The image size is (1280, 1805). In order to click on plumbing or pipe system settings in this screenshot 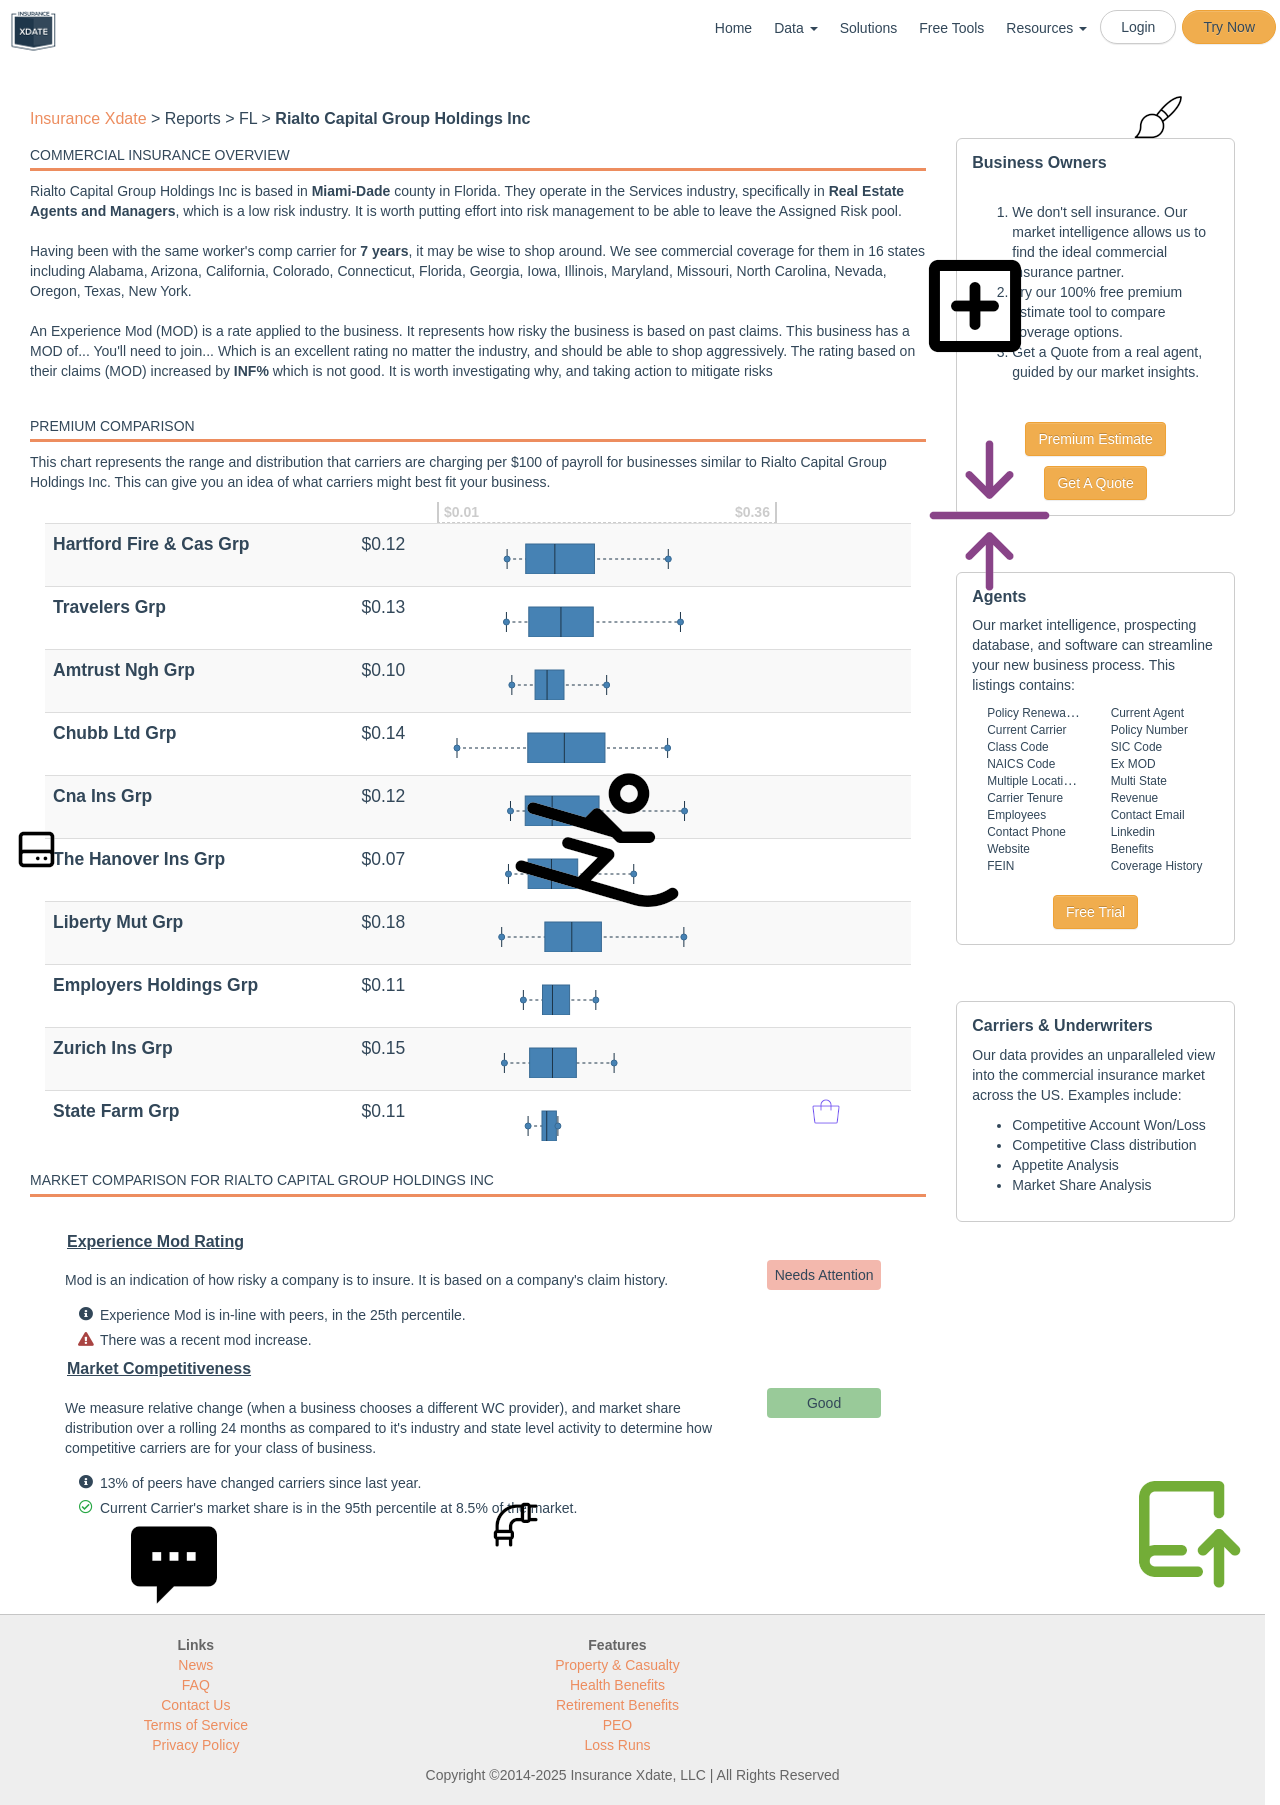, I will do `click(514, 1523)`.